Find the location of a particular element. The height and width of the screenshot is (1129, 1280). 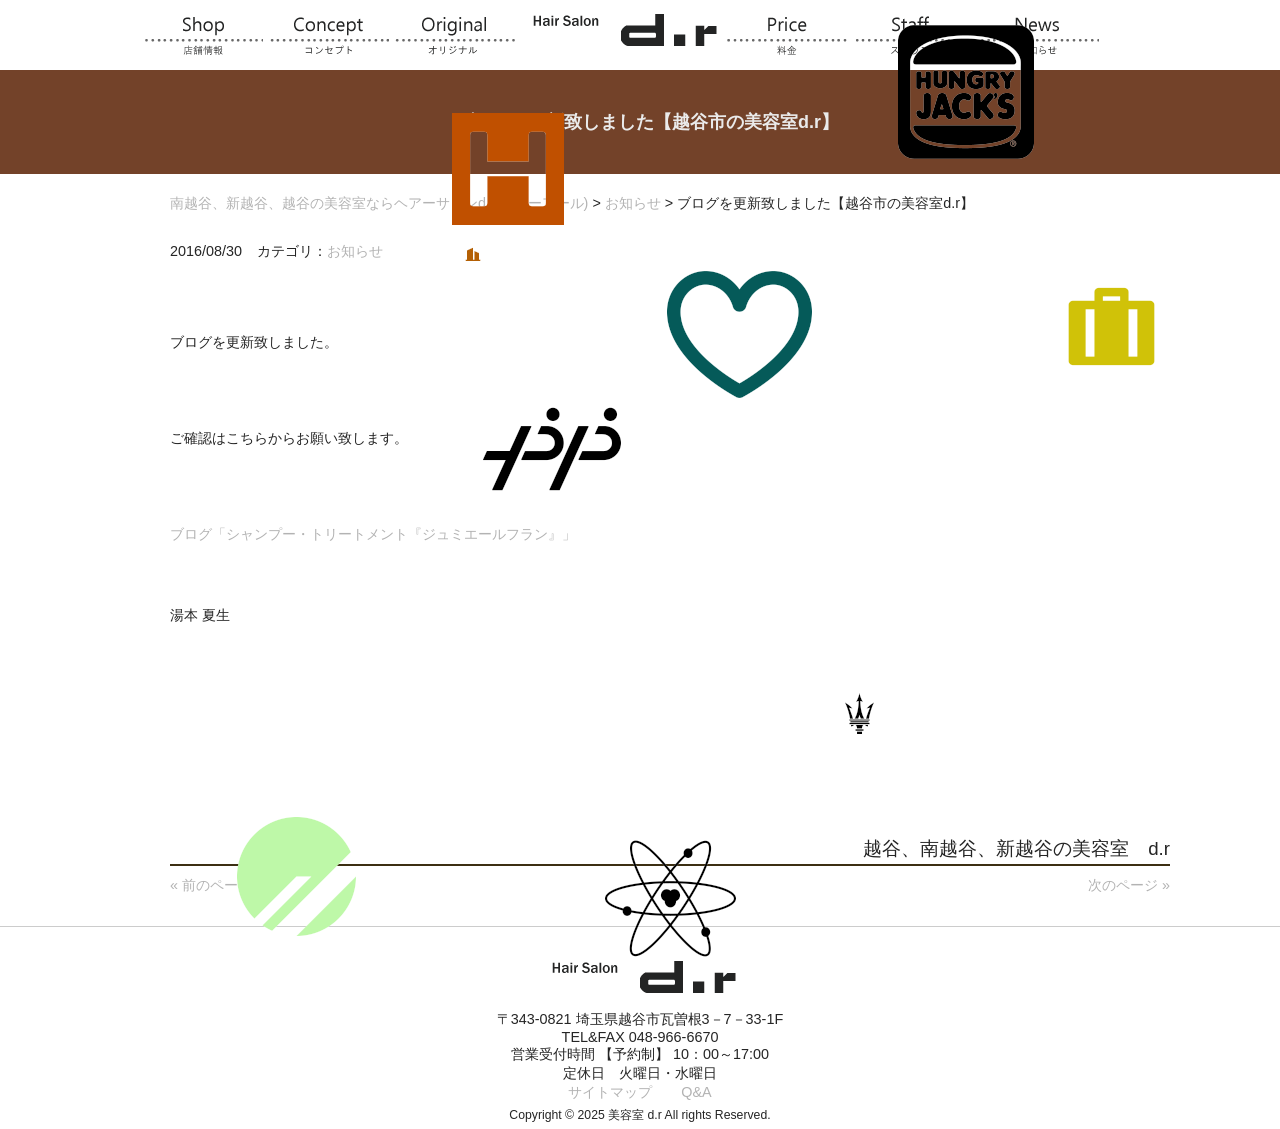

planetscale database platform logo is located at coordinates (296, 876).